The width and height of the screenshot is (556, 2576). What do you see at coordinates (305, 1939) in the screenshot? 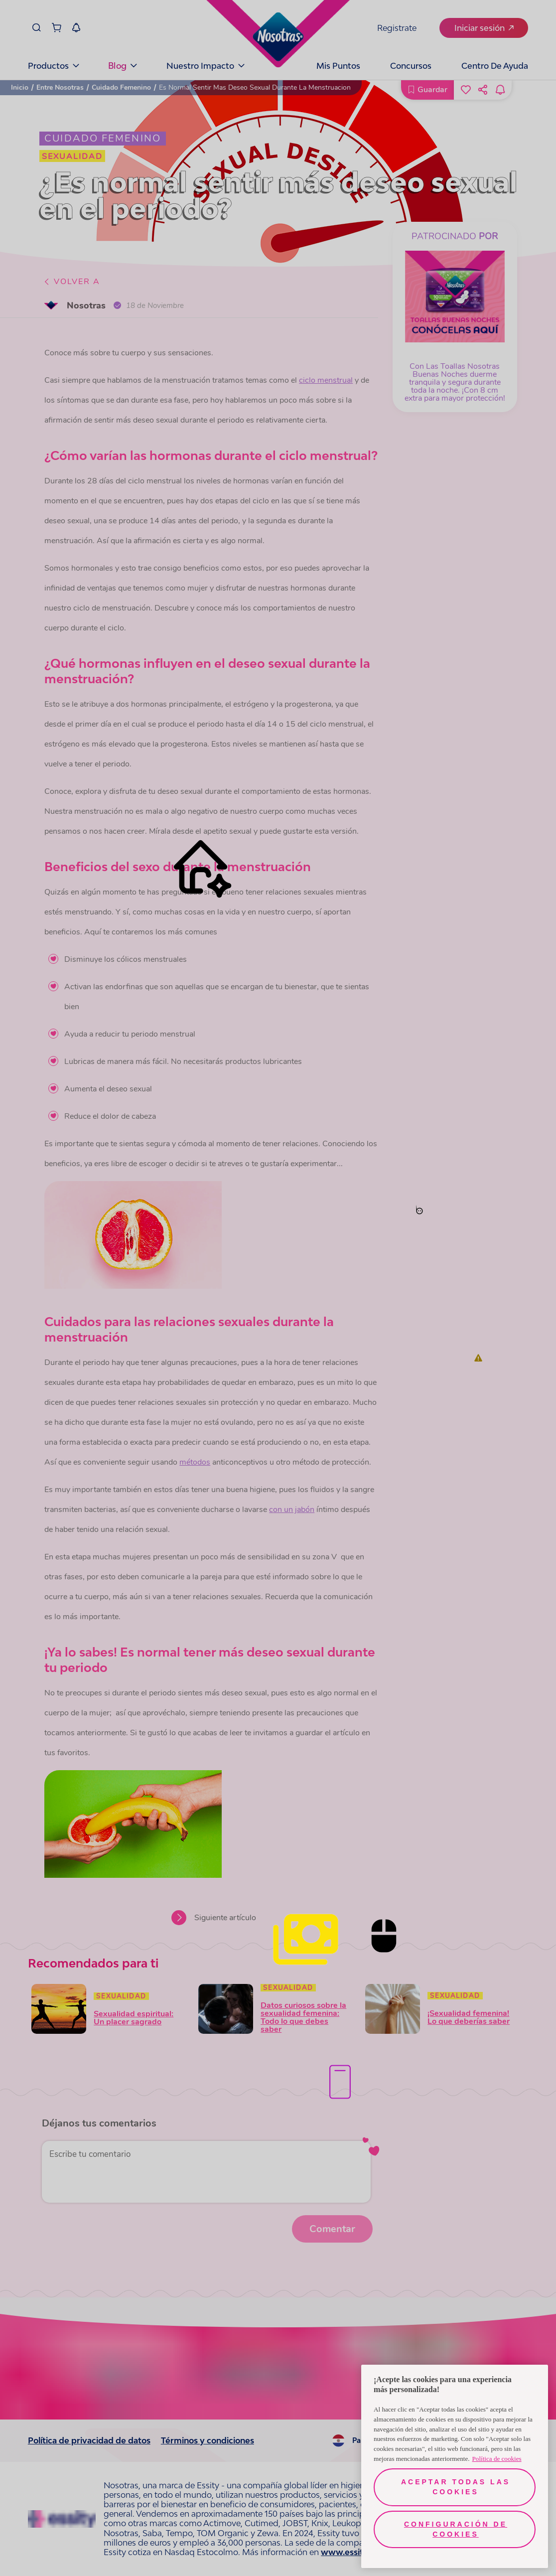
I see `view payment or billing information` at bounding box center [305, 1939].